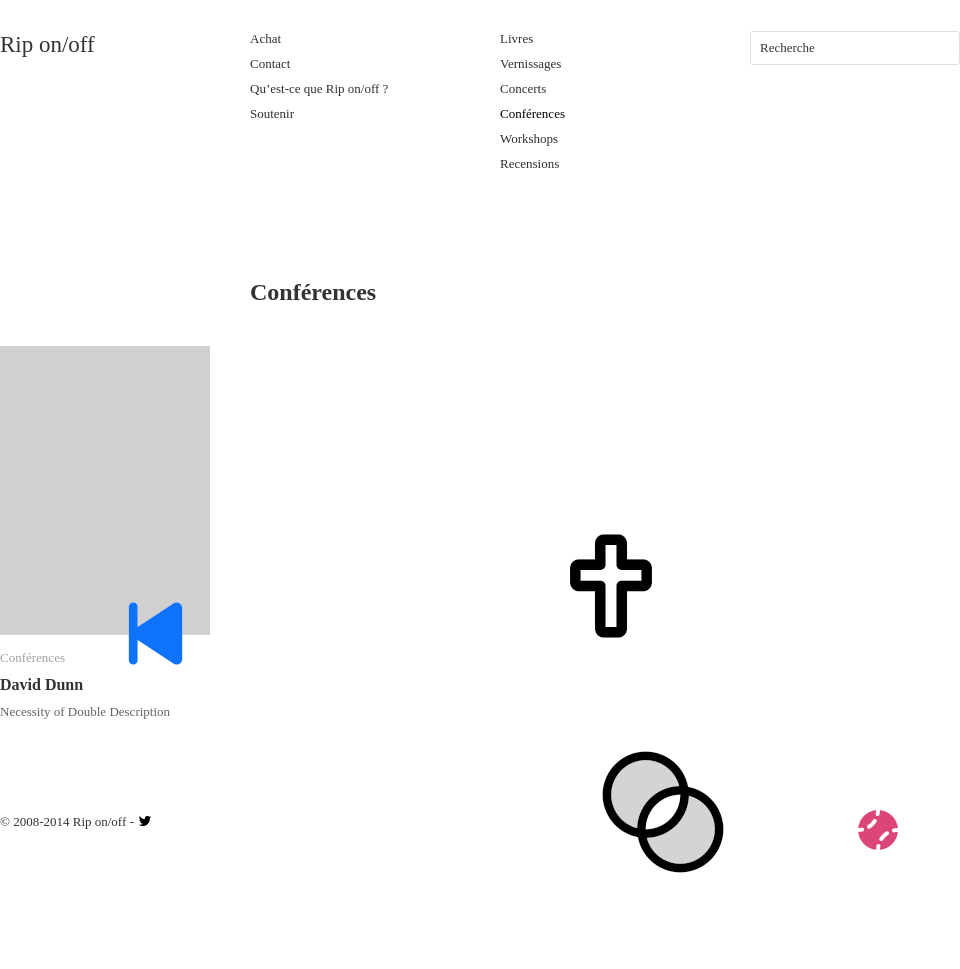 The image size is (960, 969). Describe the element at coordinates (878, 830) in the screenshot. I see `view baseball scores or stats` at that location.